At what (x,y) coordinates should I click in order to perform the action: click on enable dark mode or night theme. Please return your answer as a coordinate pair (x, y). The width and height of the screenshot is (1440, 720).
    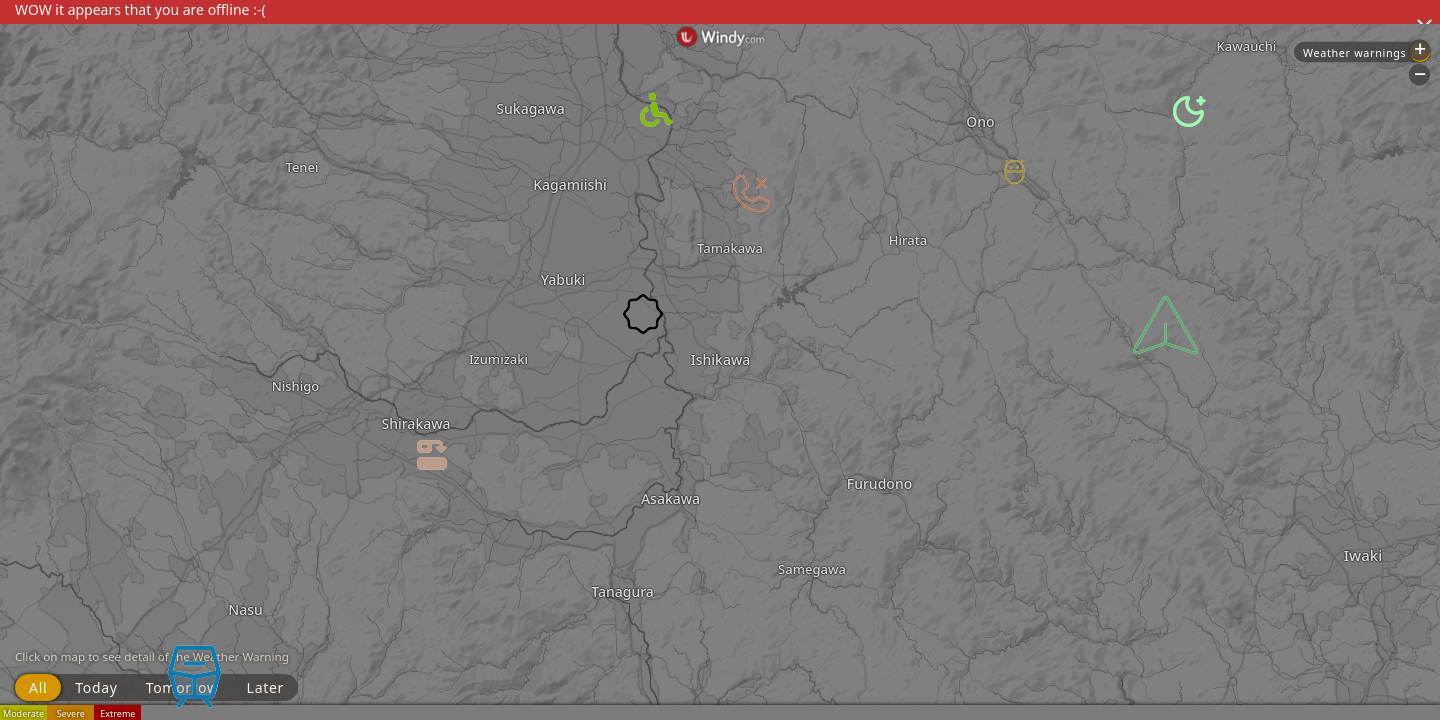
    Looking at the image, I should click on (1188, 111).